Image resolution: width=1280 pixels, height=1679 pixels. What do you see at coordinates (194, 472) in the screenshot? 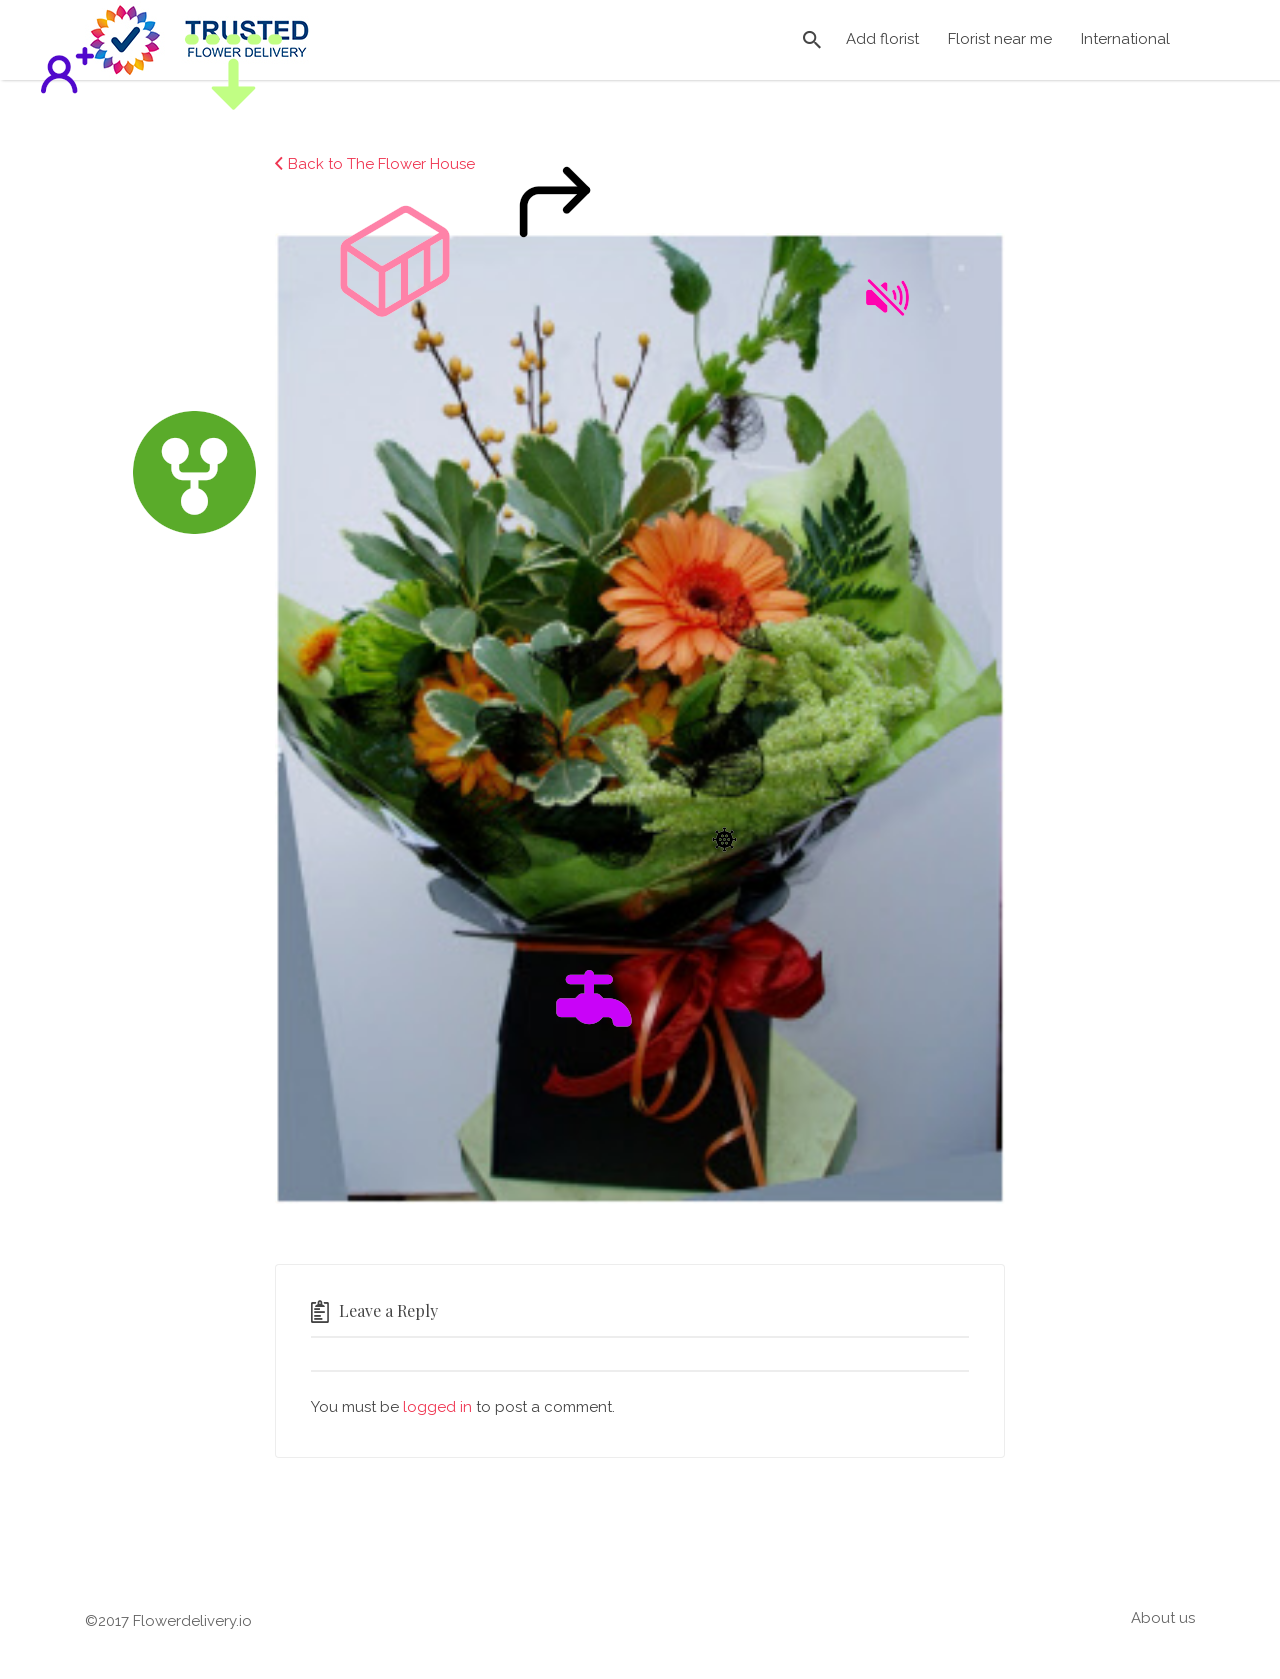
I see `indicates a forked repository in your activity feed` at bounding box center [194, 472].